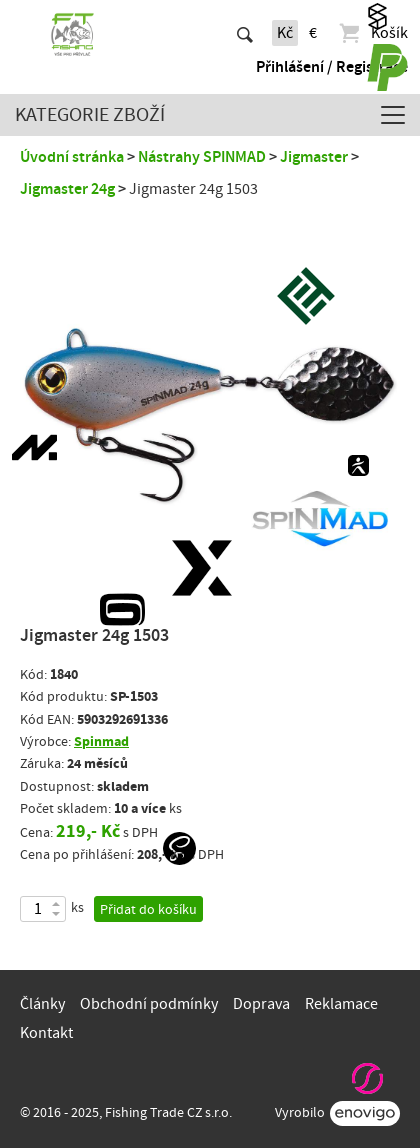 The width and height of the screenshot is (420, 1148). I want to click on open the OneStream app, so click(367, 1078).